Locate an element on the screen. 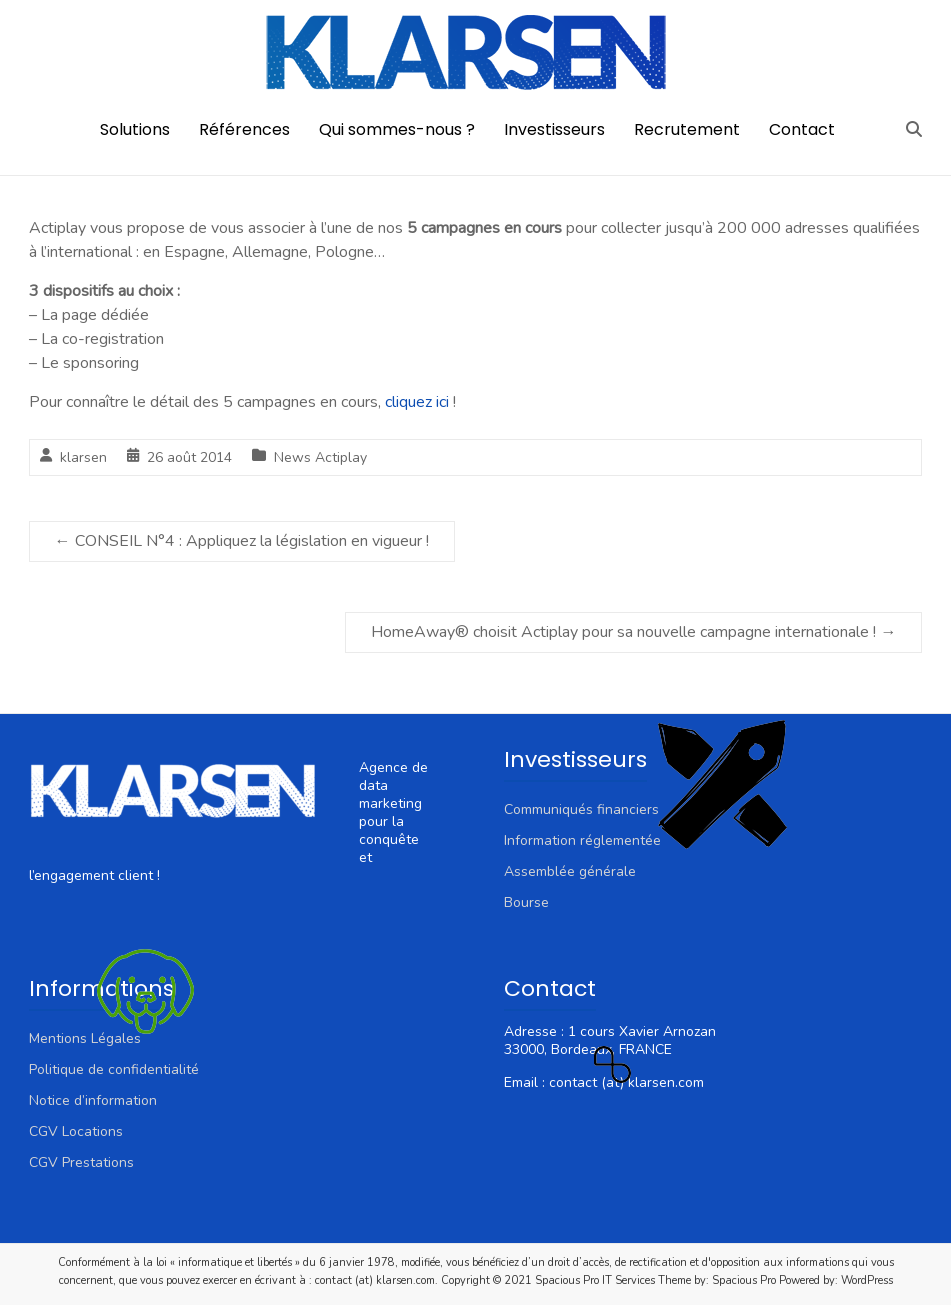 This screenshot has width=951, height=1305. NextBillion.ai company logo is located at coordinates (612, 1064).